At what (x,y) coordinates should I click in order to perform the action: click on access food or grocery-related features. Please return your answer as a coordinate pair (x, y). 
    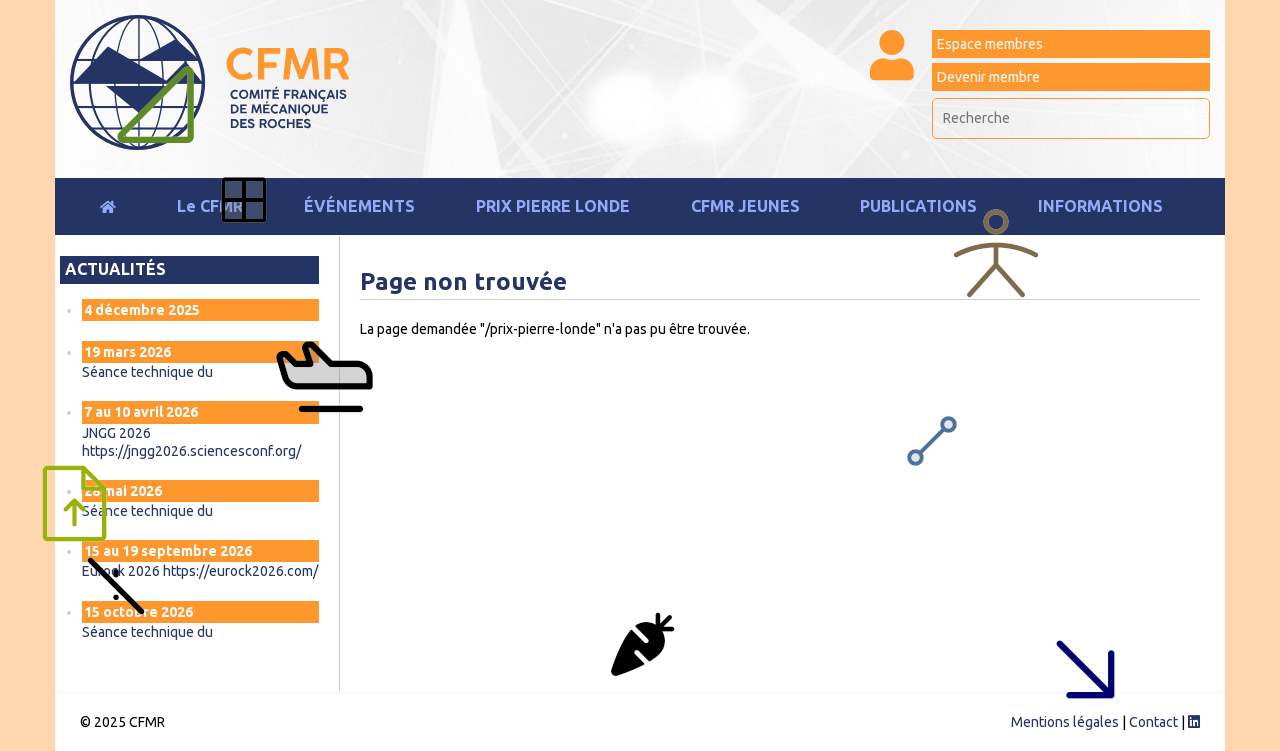
    Looking at the image, I should click on (641, 645).